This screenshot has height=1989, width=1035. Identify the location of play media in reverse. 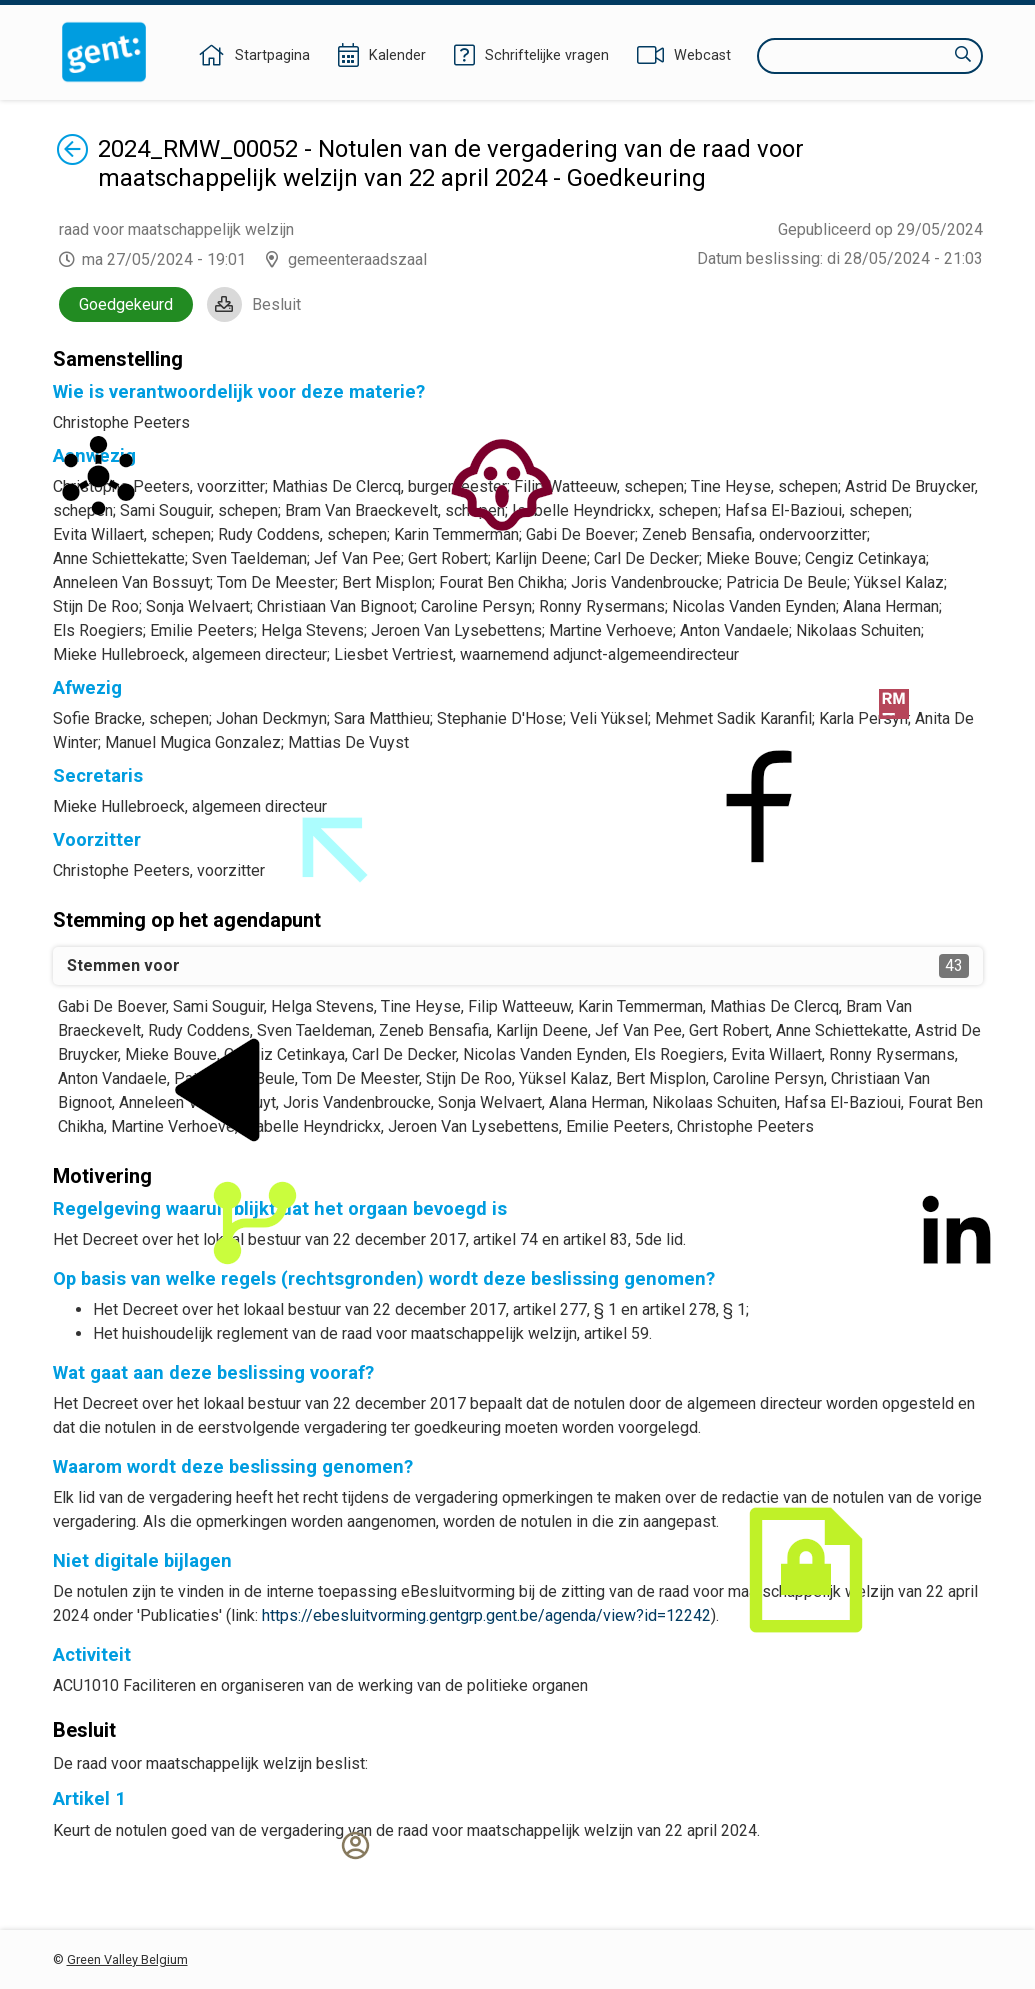
(226, 1090).